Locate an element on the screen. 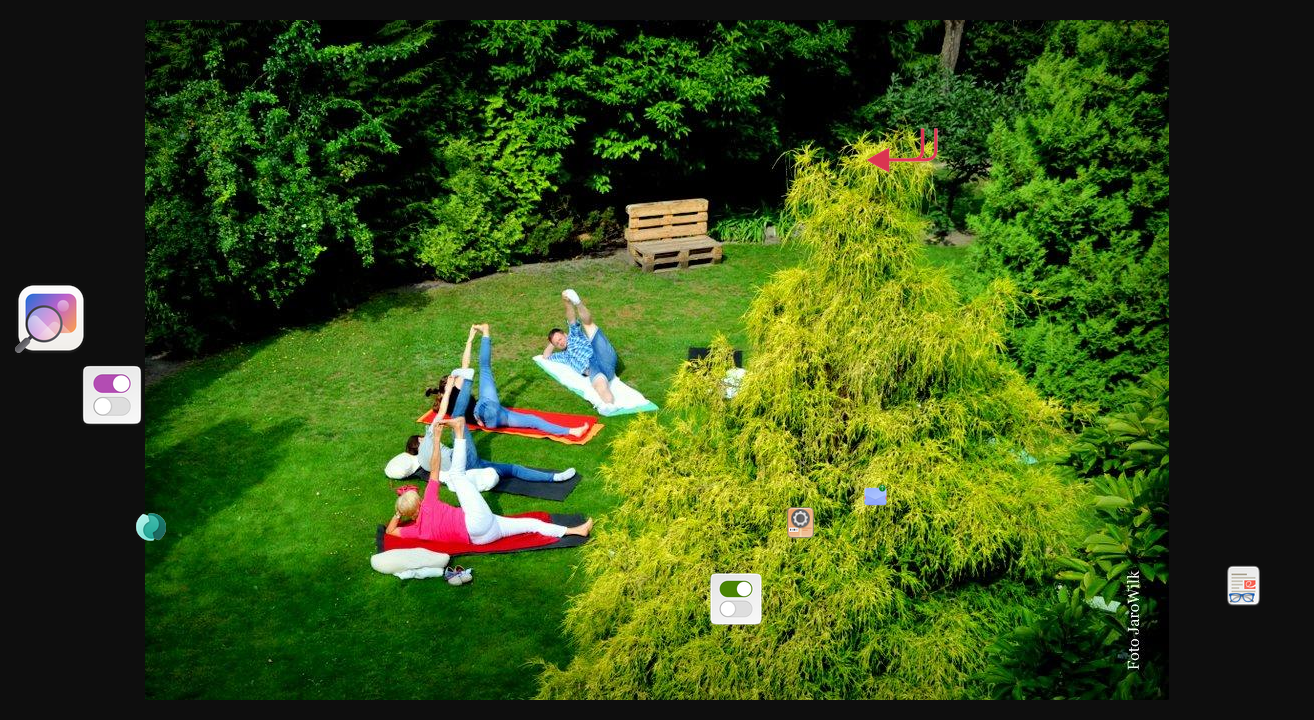 The height and width of the screenshot is (720, 1314). open system tweaks or settings customization is located at coordinates (736, 599).